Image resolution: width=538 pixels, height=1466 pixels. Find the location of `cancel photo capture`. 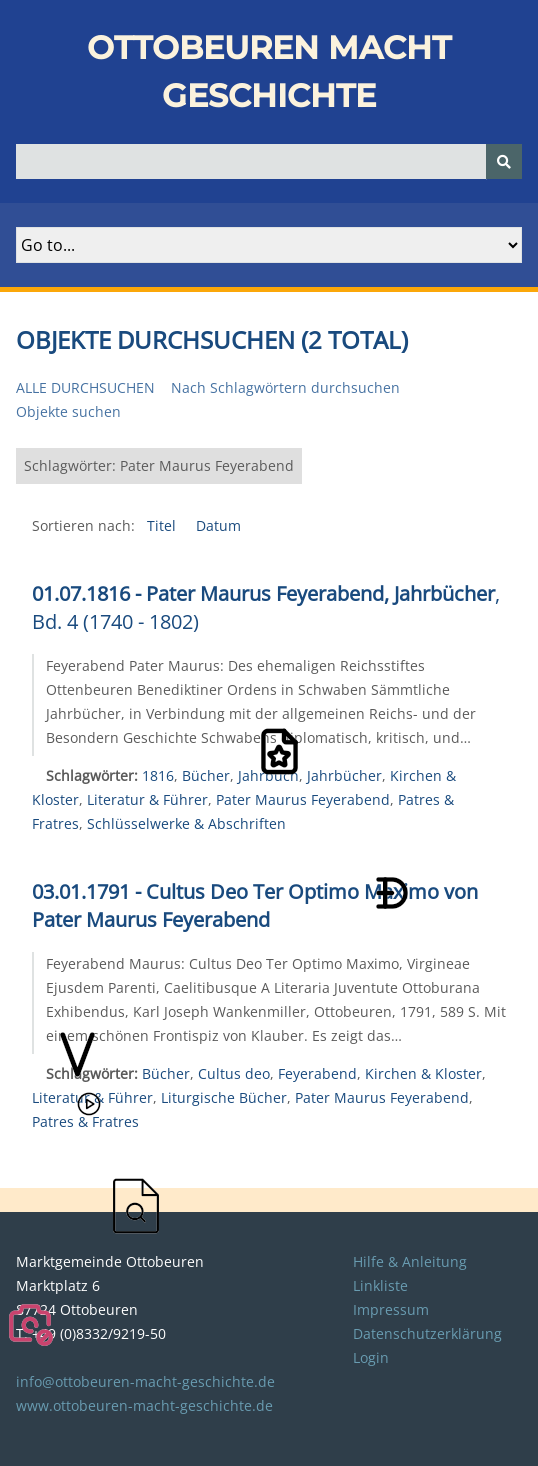

cancel photo capture is located at coordinates (30, 1323).